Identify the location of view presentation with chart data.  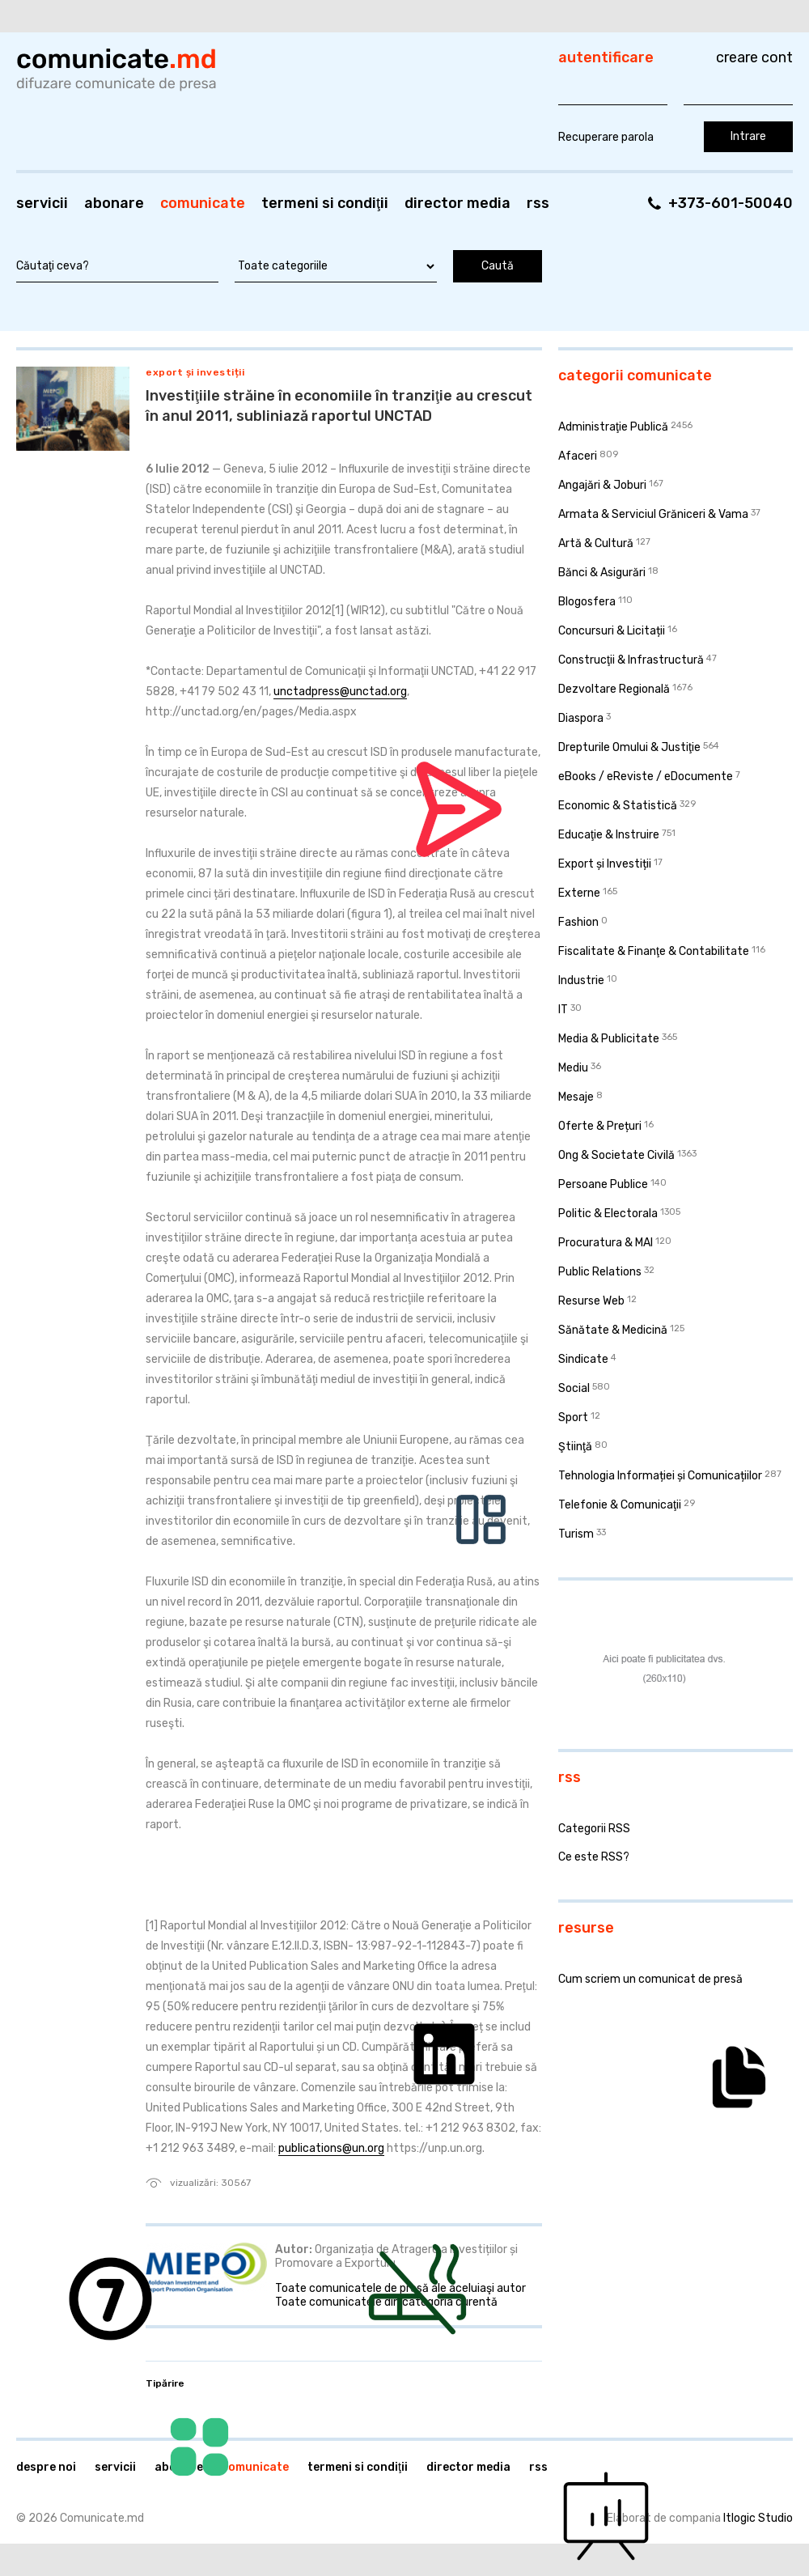
(606, 2518).